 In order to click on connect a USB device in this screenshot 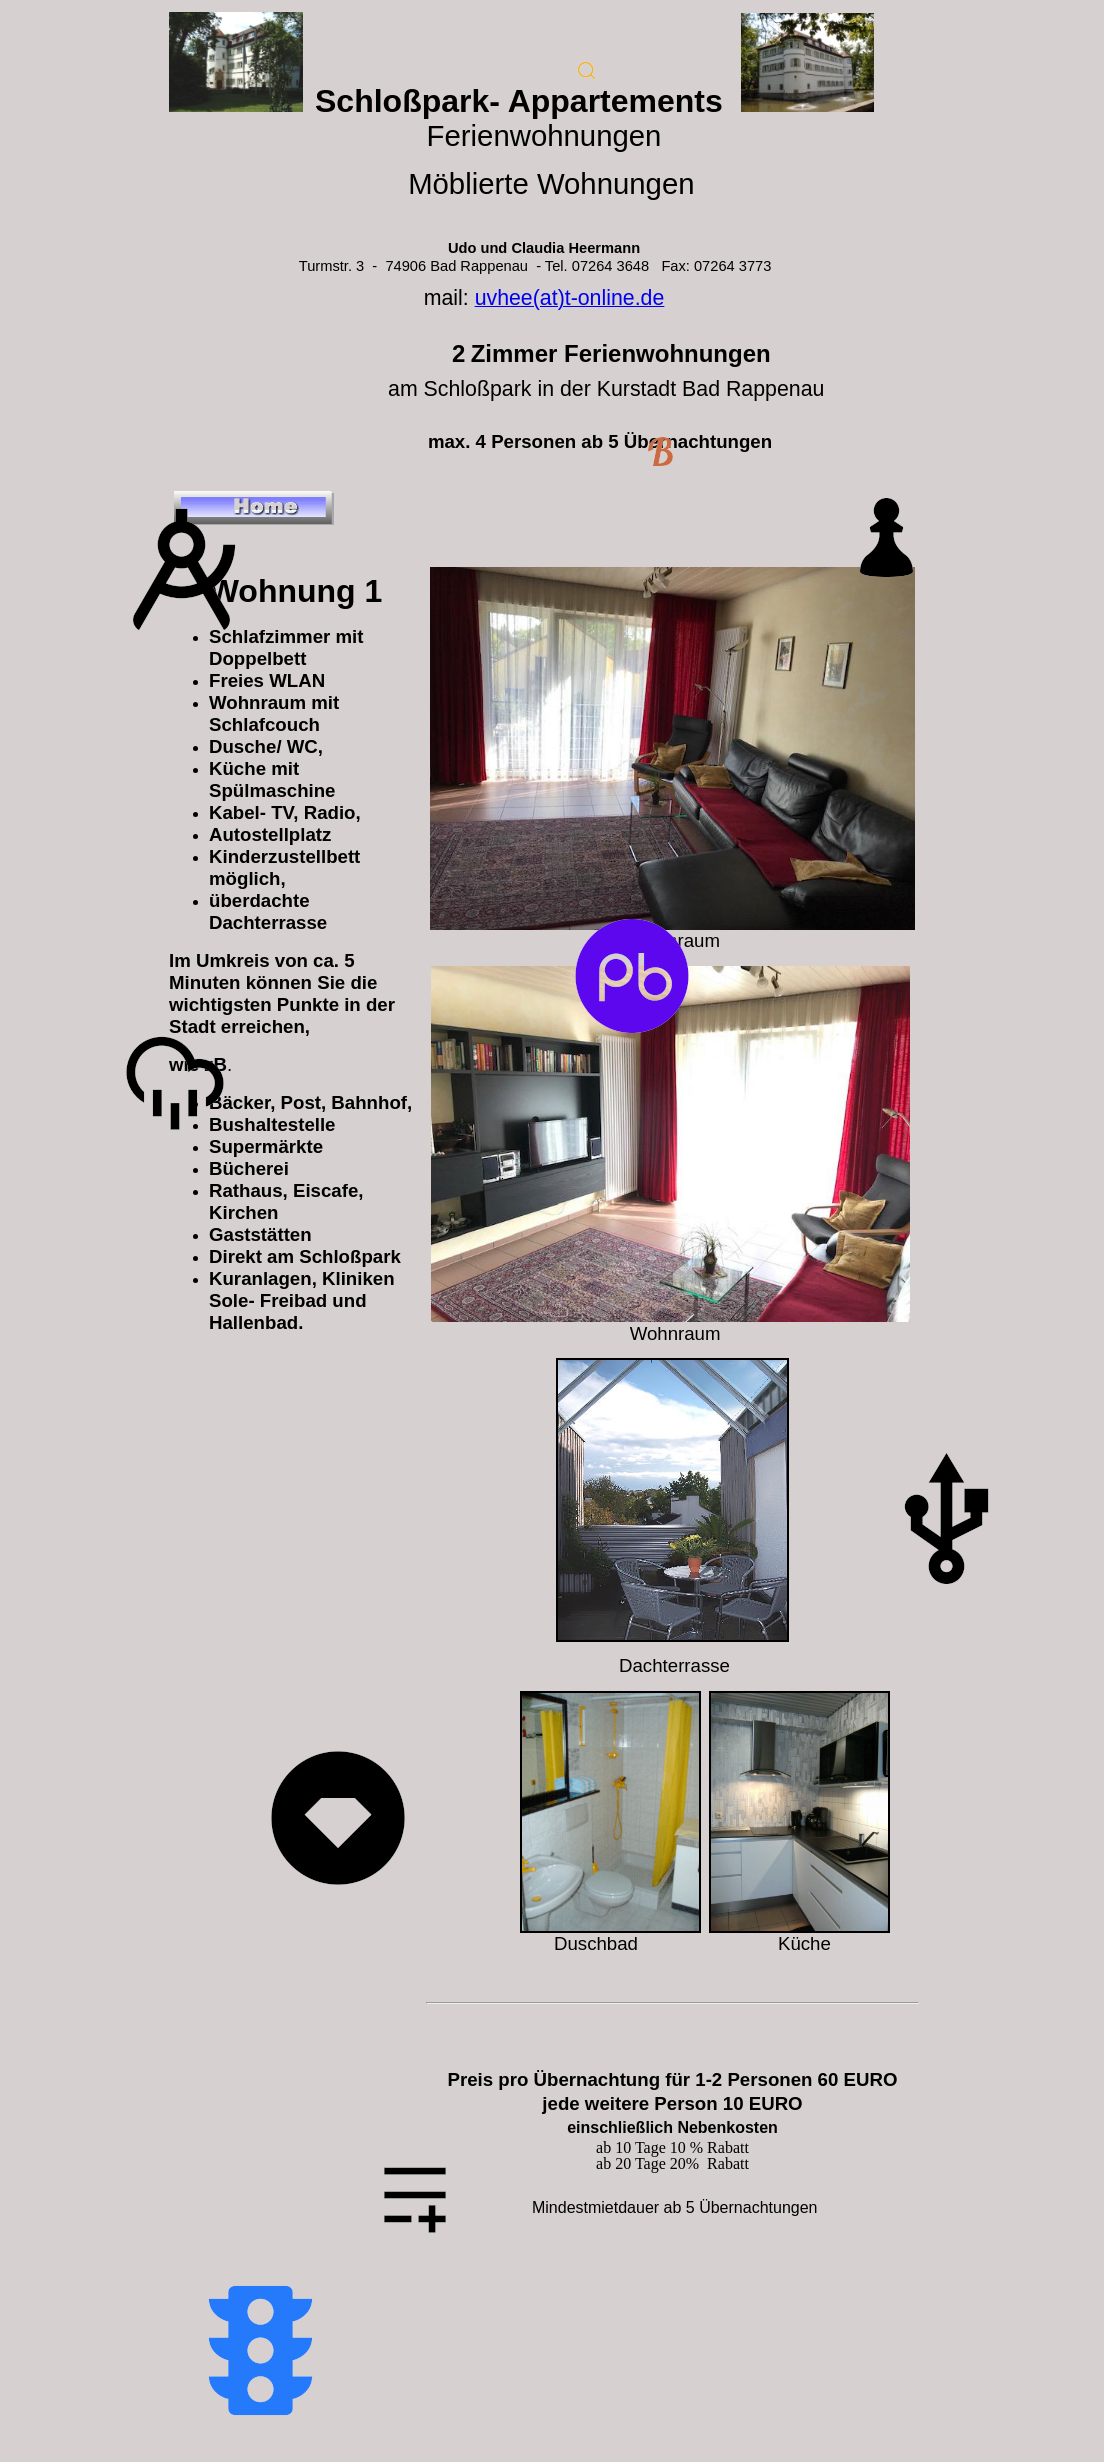, I will do `click(946, 1518)`.